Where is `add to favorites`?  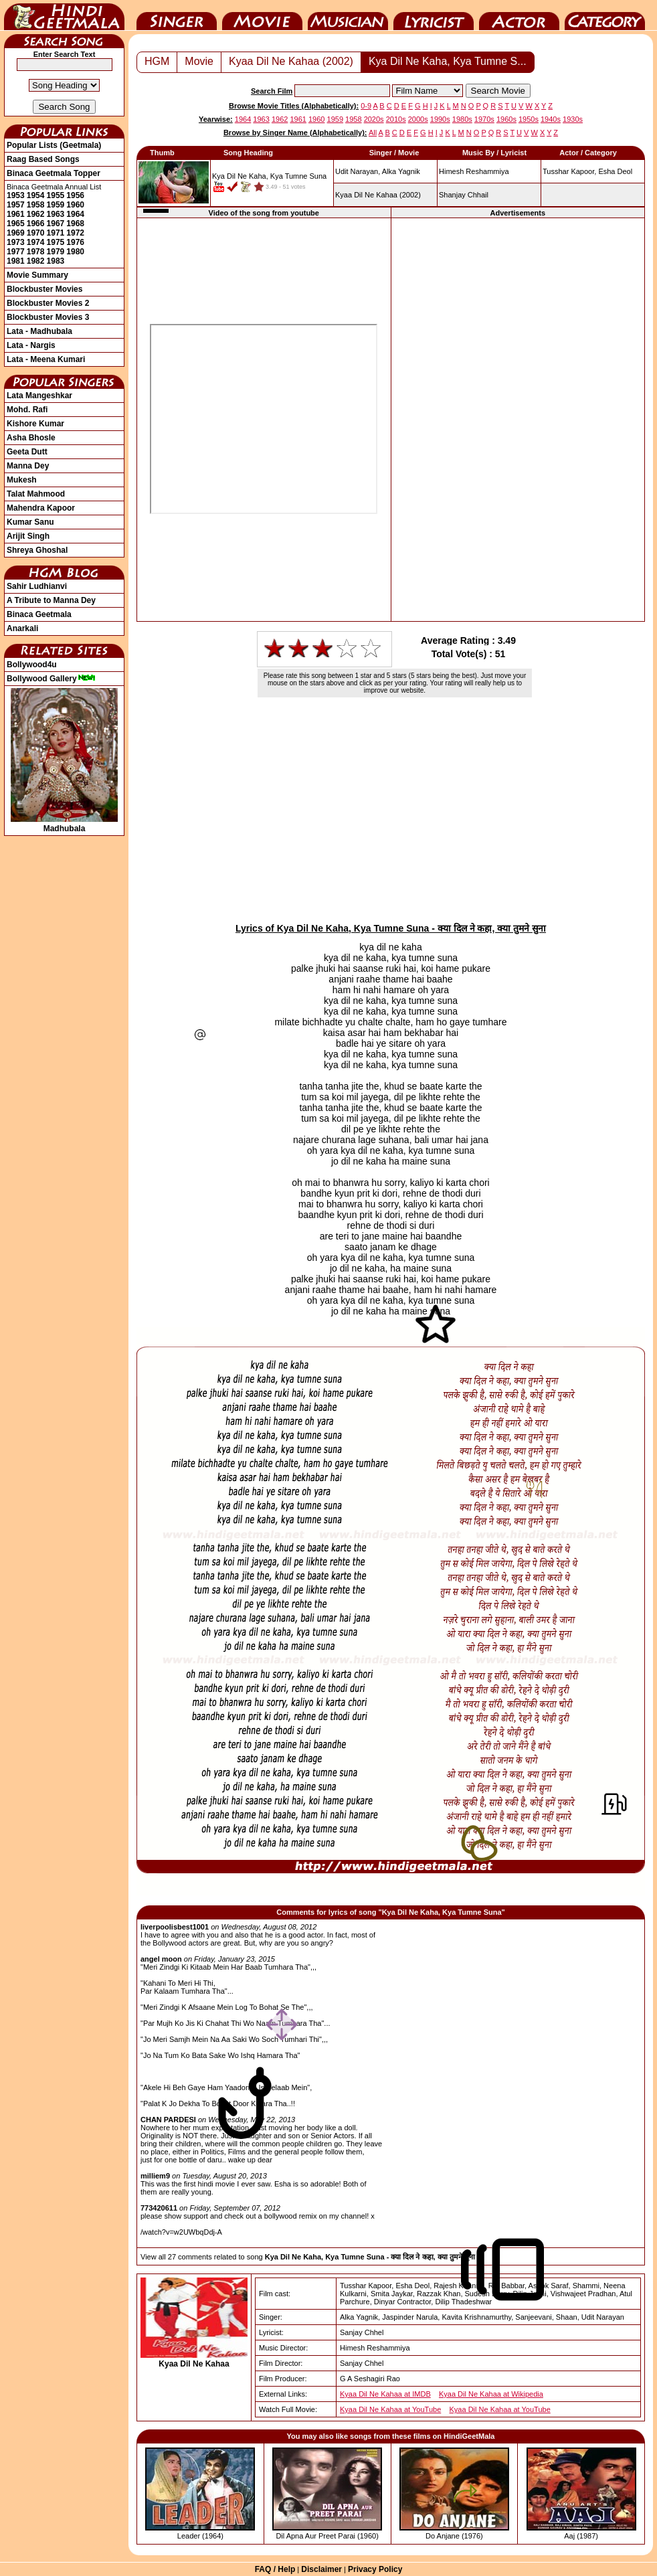
add to favorites is located at coordinates (436, 1324).